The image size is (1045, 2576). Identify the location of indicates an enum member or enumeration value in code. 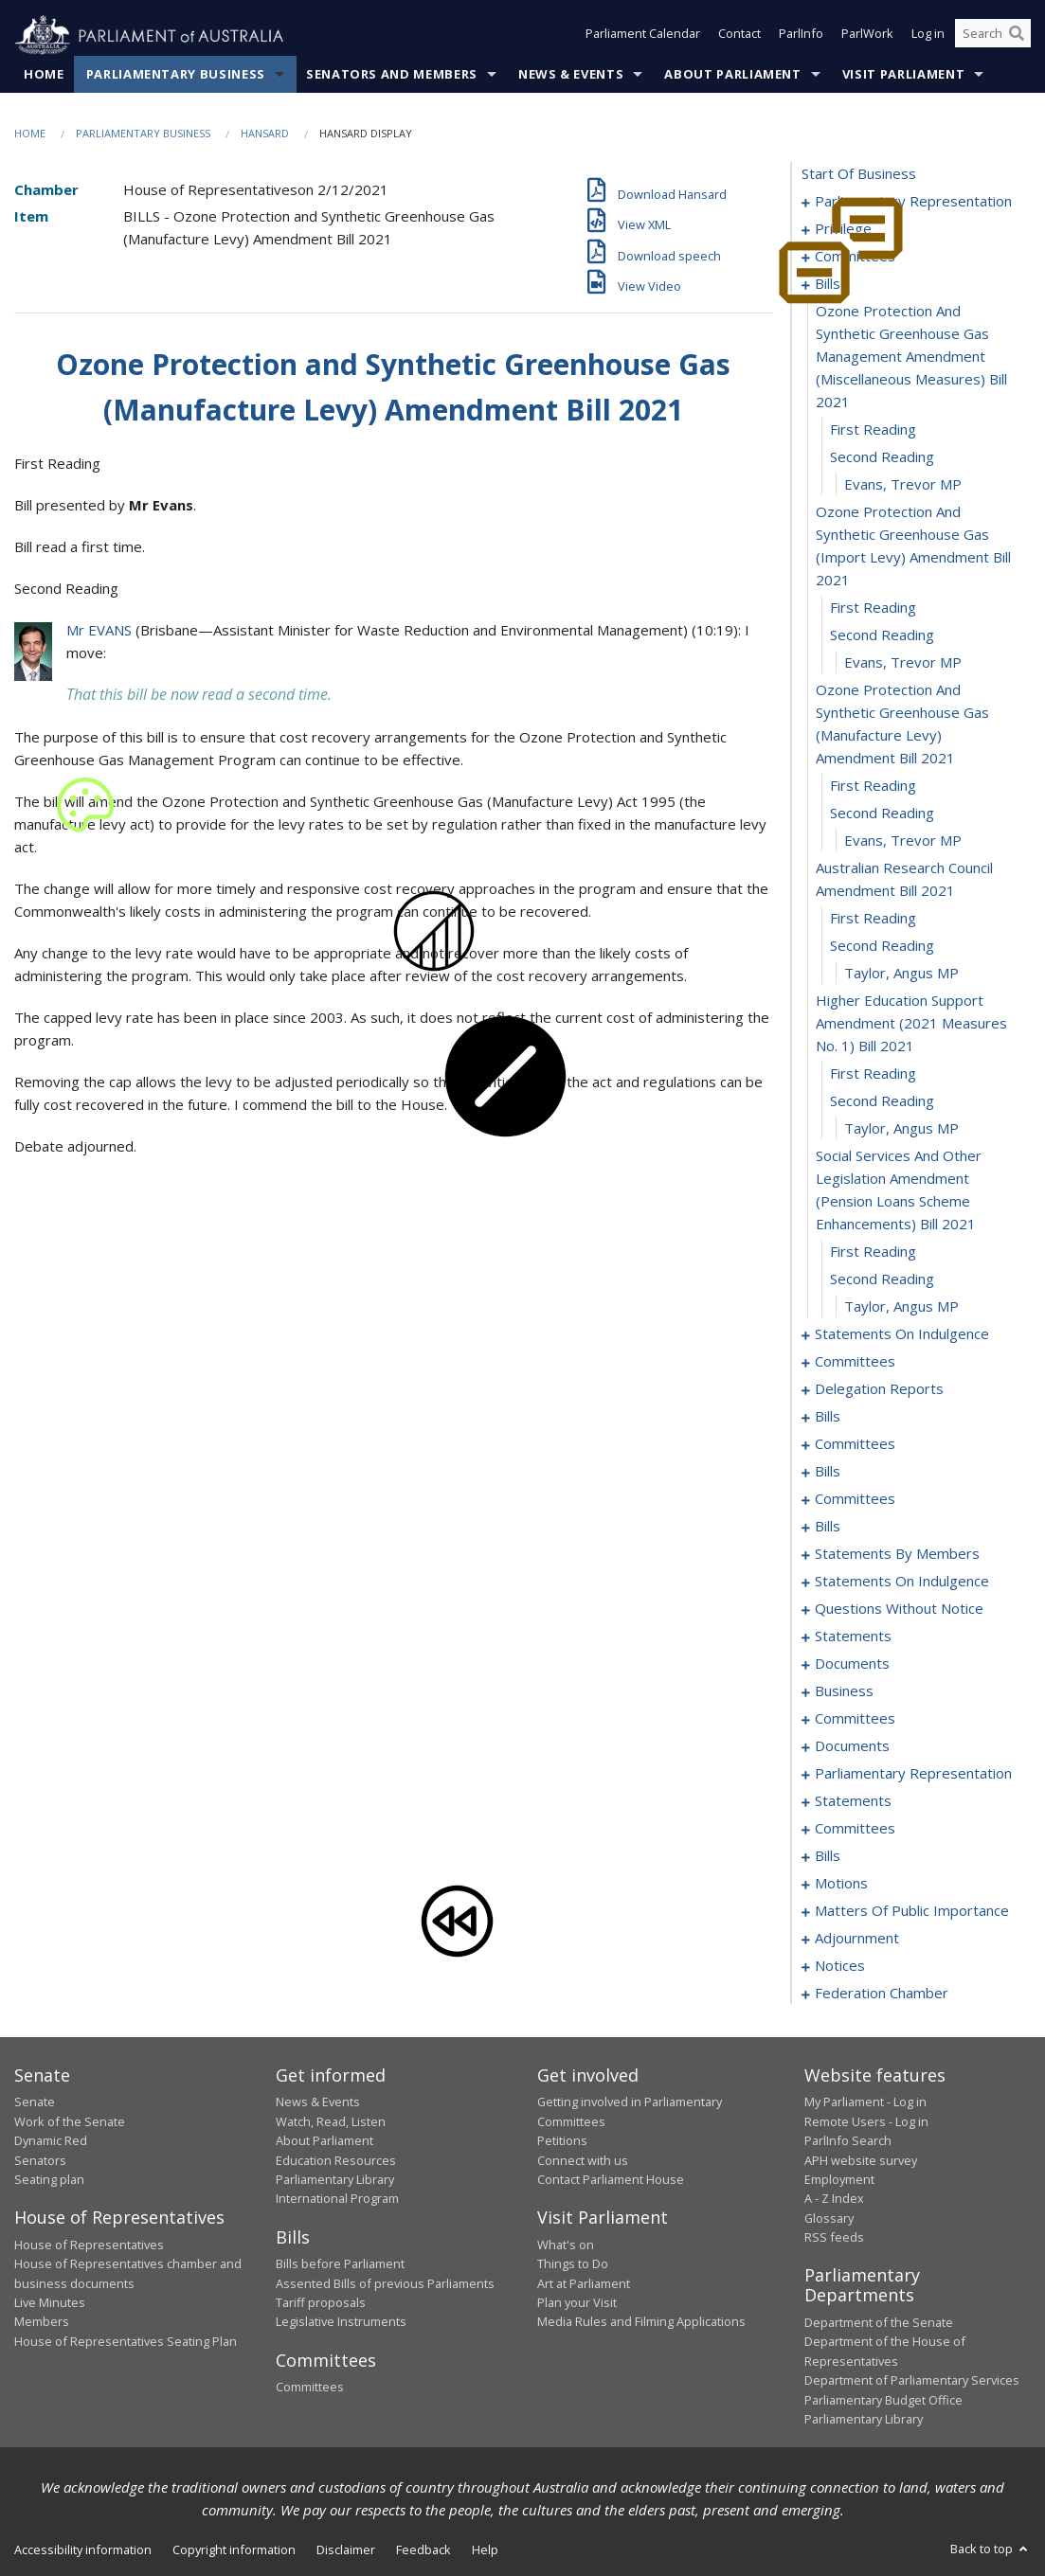
(840, 250).